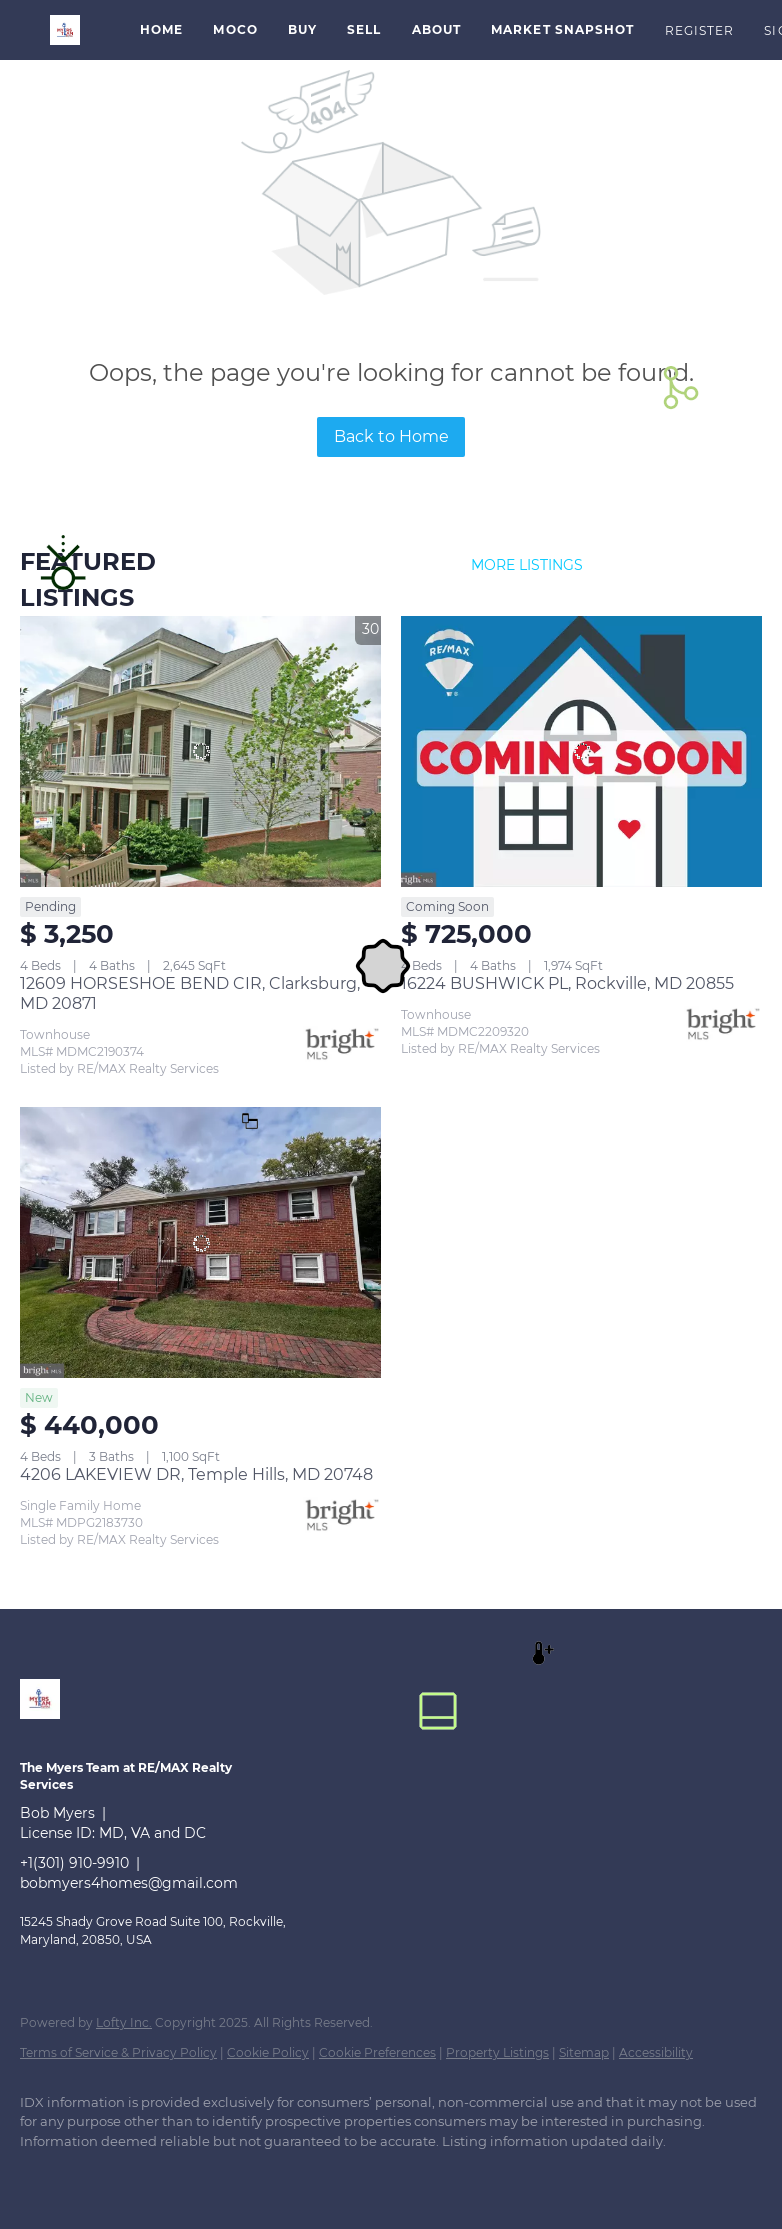 Image resolution: width=782 pixels, height=2229 pixels. Describe the element at coordinates (681, 389) in the screenshot. I see `merge branches in version control` at that location.